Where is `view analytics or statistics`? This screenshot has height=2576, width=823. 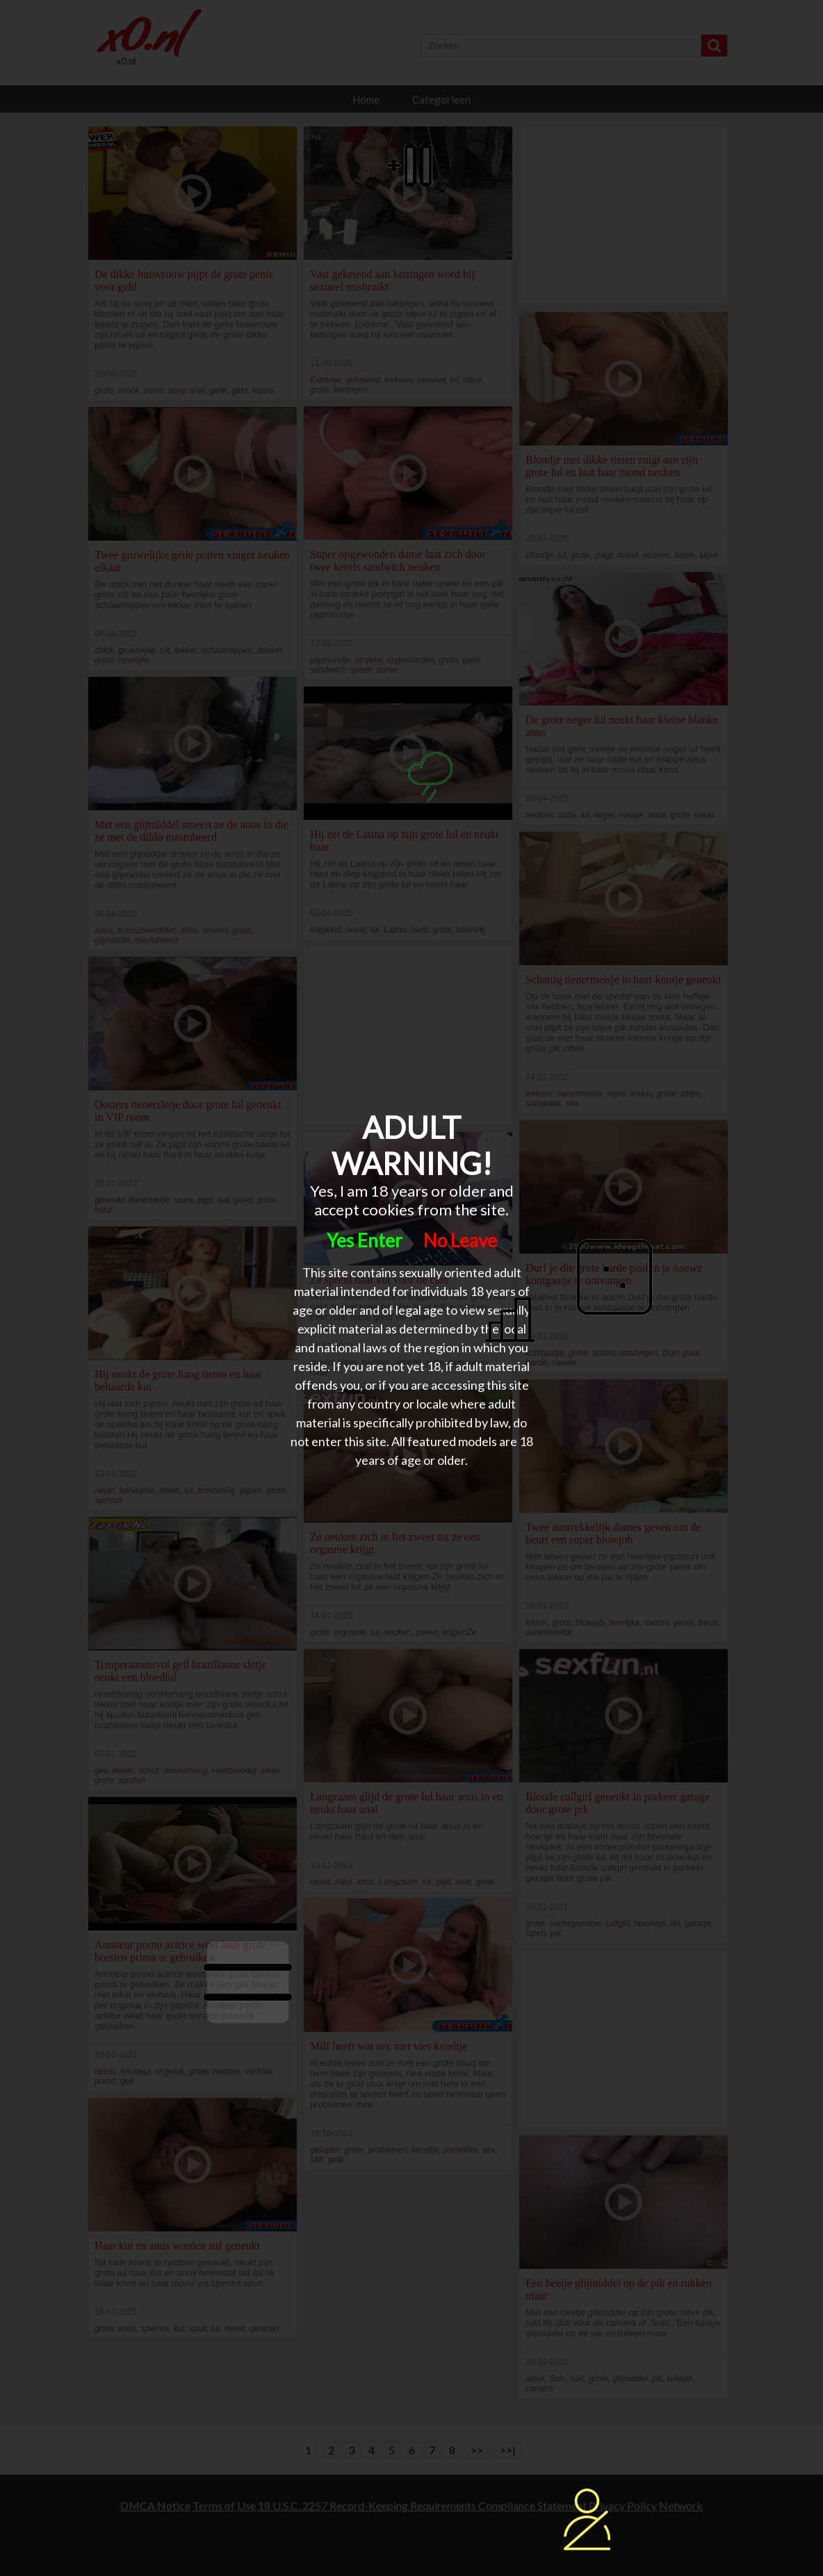
view analytics or statistics is located at coordinates (510, 1320).